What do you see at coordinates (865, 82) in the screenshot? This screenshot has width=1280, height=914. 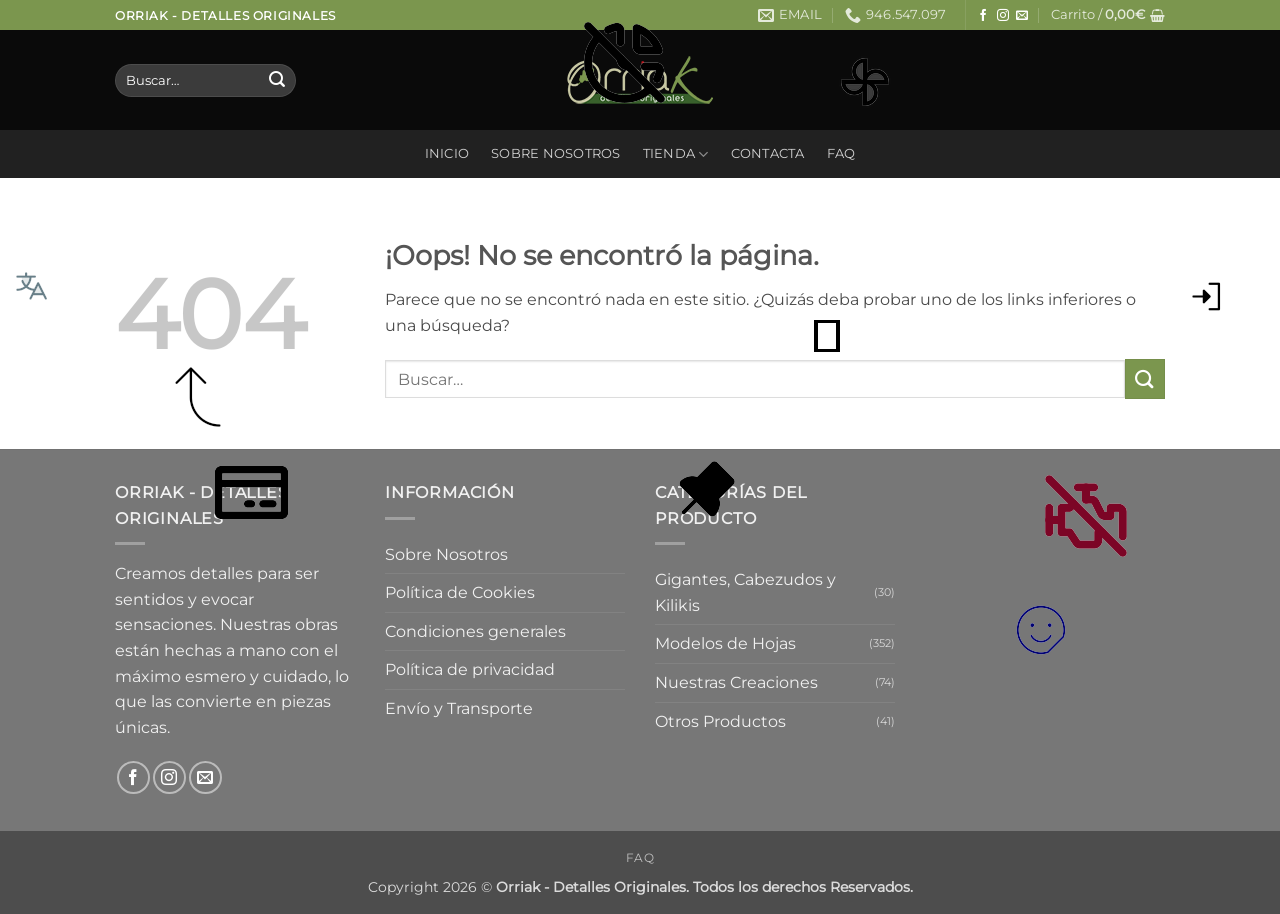 I see `access toys or games section` at bounding box center [865, 82].